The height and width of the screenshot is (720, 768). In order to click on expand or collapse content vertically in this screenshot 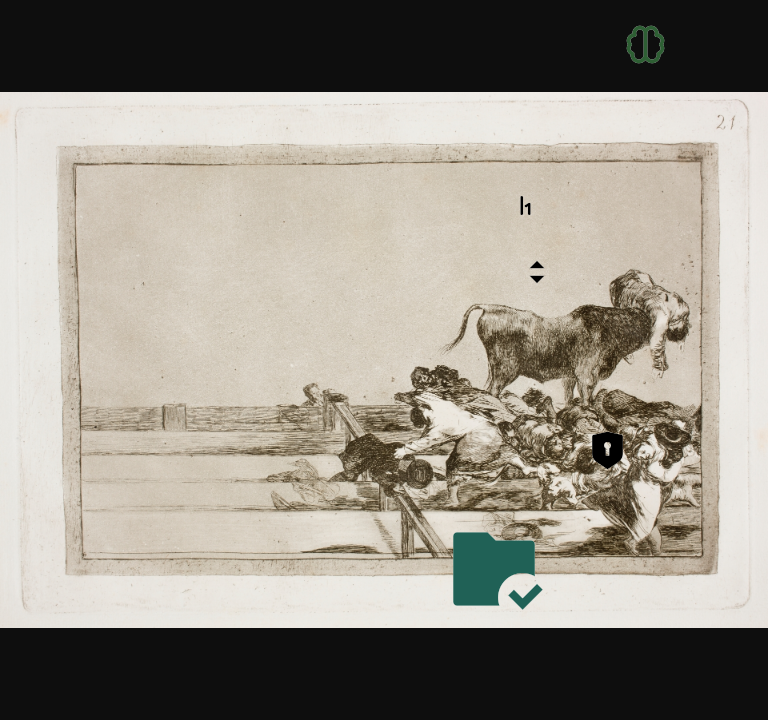, I will do `click(537, 272)`.